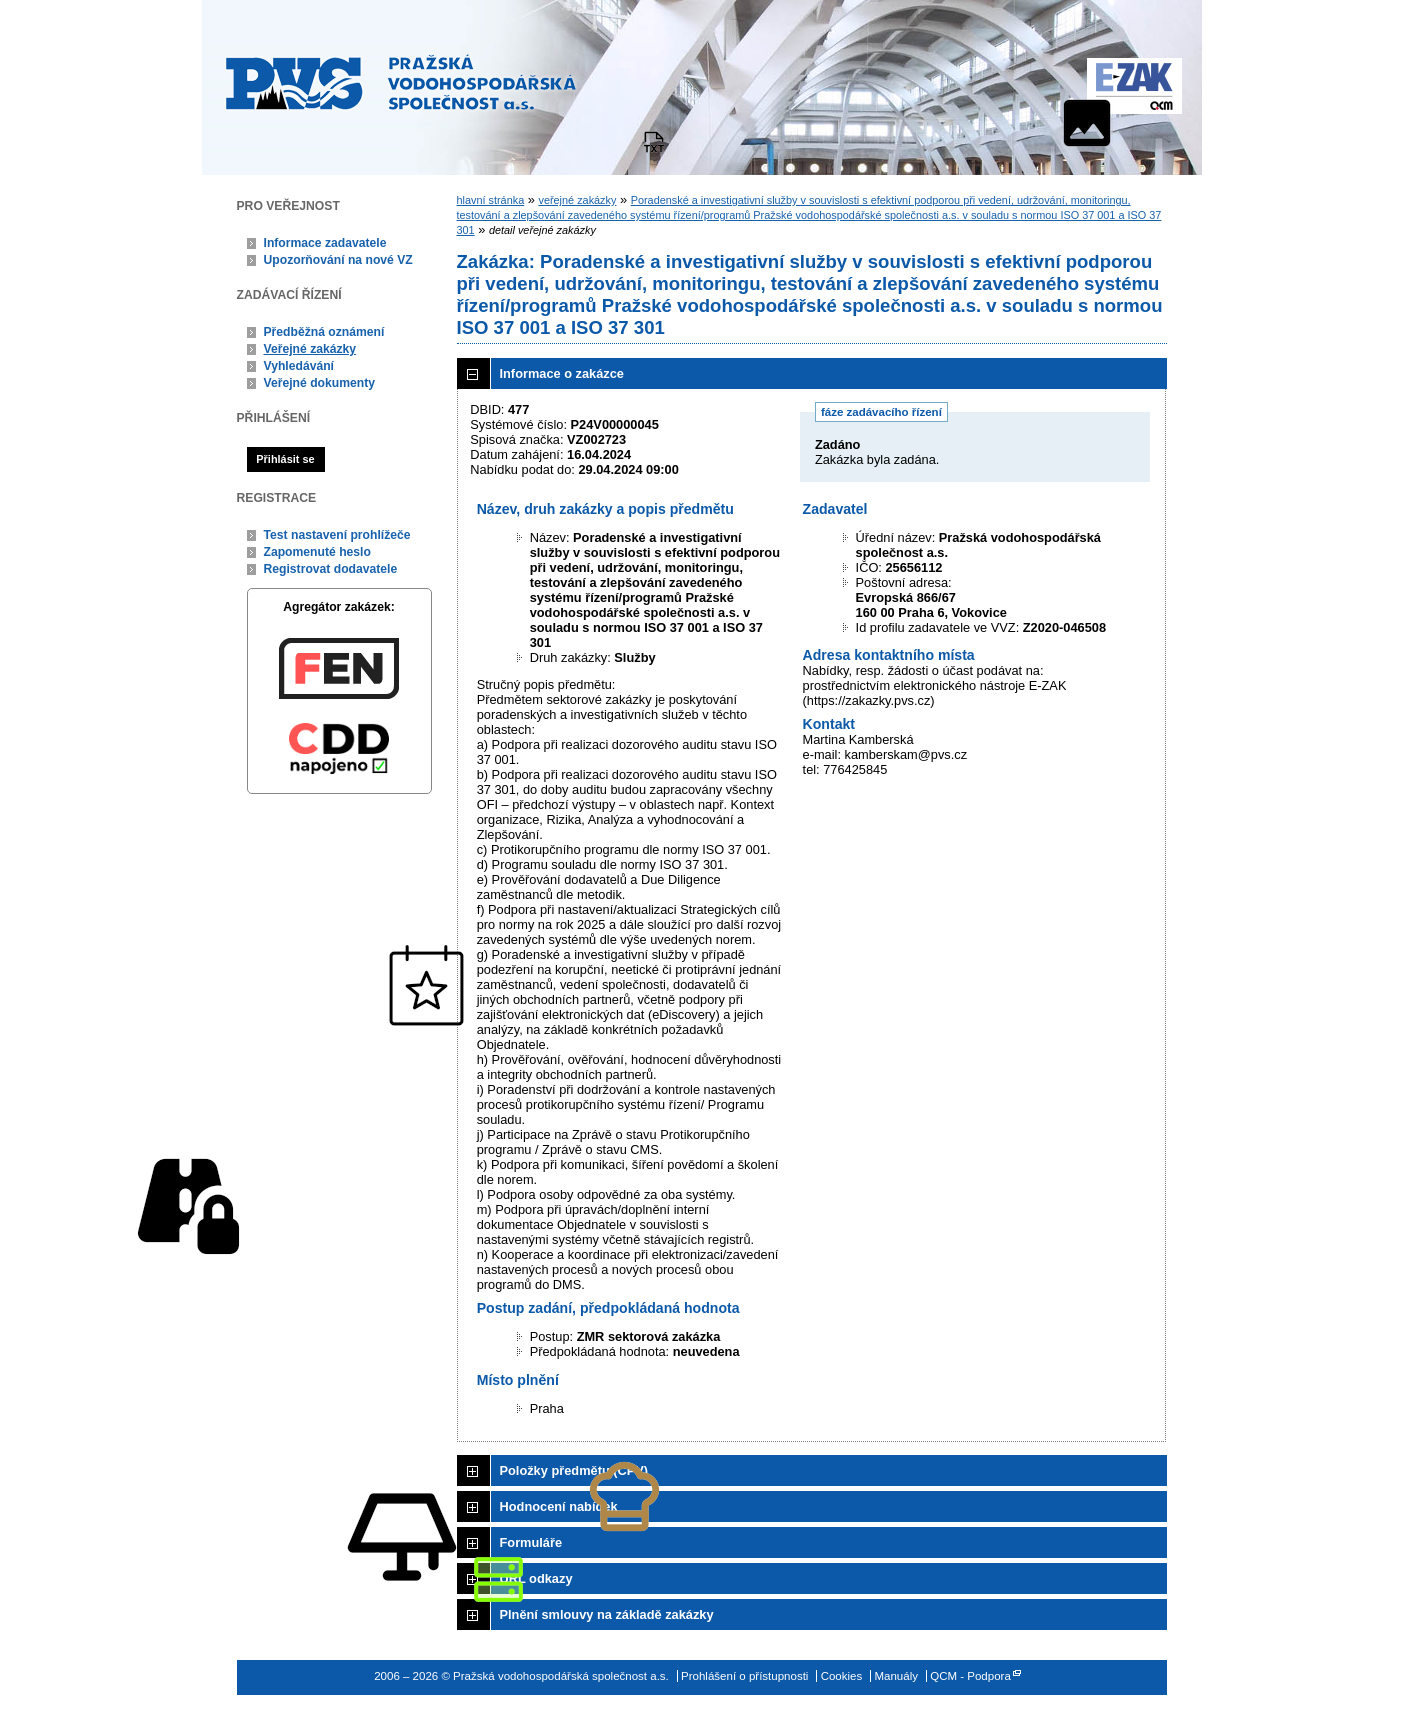 The height and width of the screenshot is (1710, 1403). What do you see at coordinates (498, 1579) in the screenshot?
I see `access storage or server settings` at bounding box center [498, 1579].